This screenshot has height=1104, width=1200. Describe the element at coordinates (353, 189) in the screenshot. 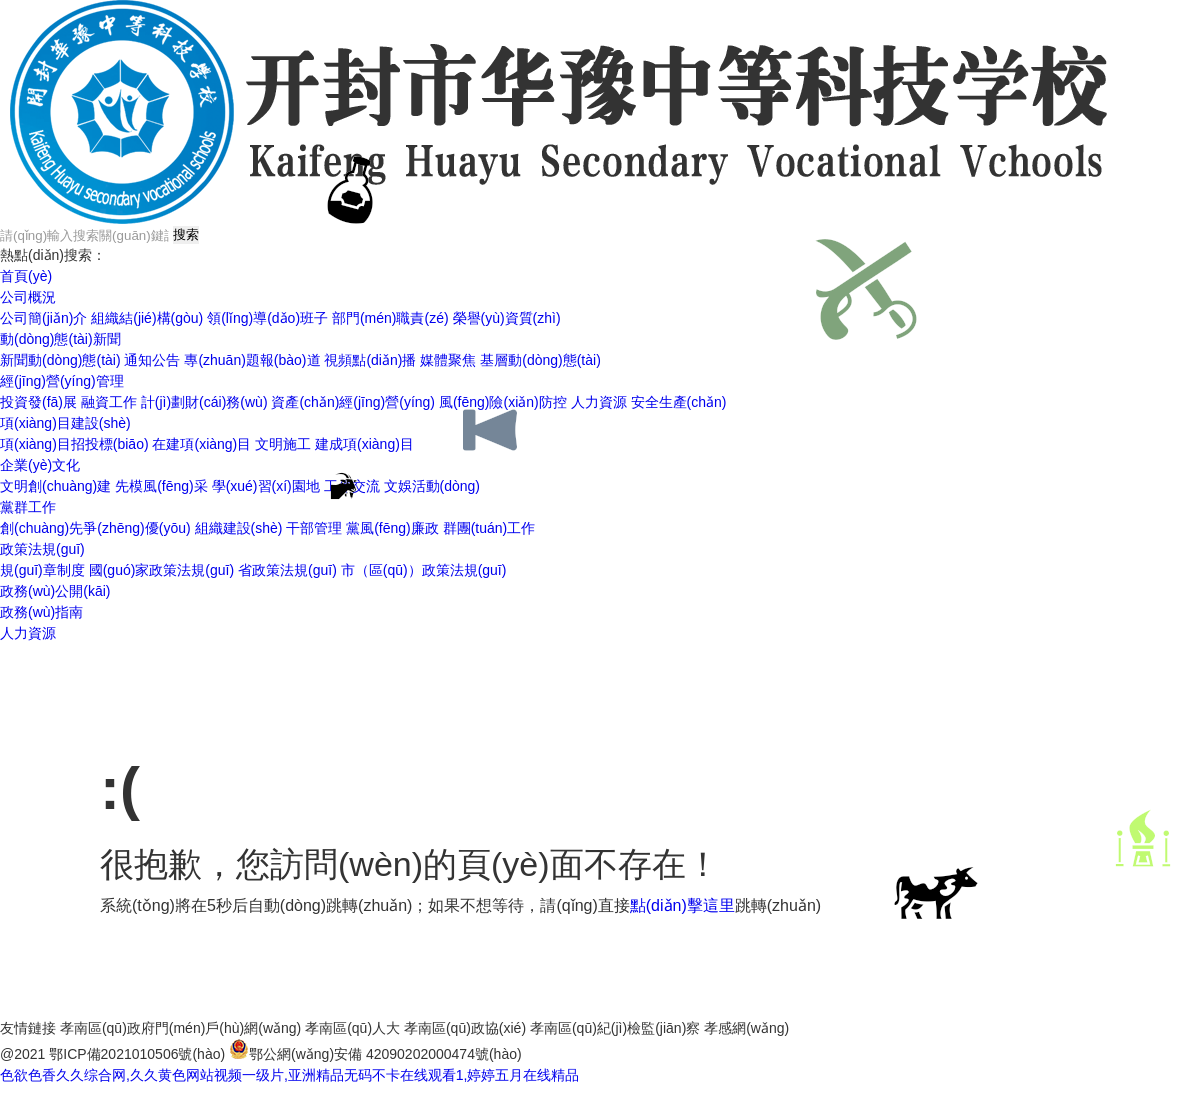

I see `select a potion or consumable item` at that location.